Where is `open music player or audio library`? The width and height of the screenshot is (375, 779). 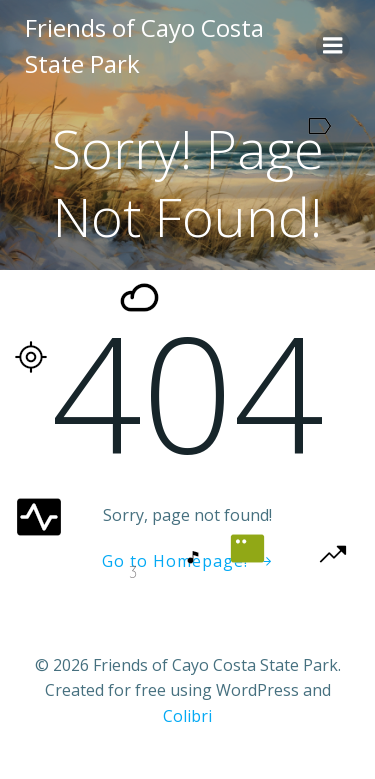
open music player or audio library is located at coordinates (193, 557).